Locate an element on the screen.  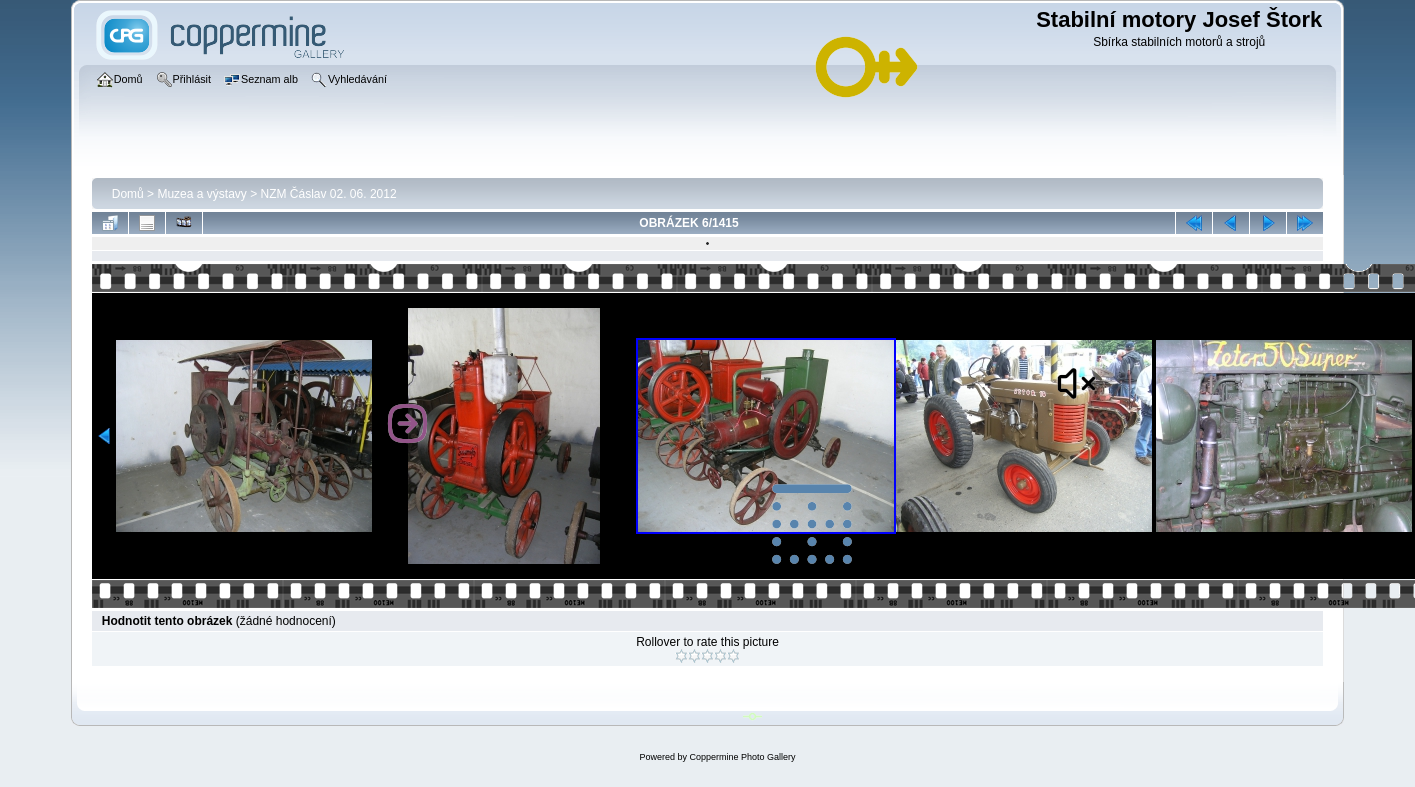
view commit history on current branch is located at coordinates (752, 716).